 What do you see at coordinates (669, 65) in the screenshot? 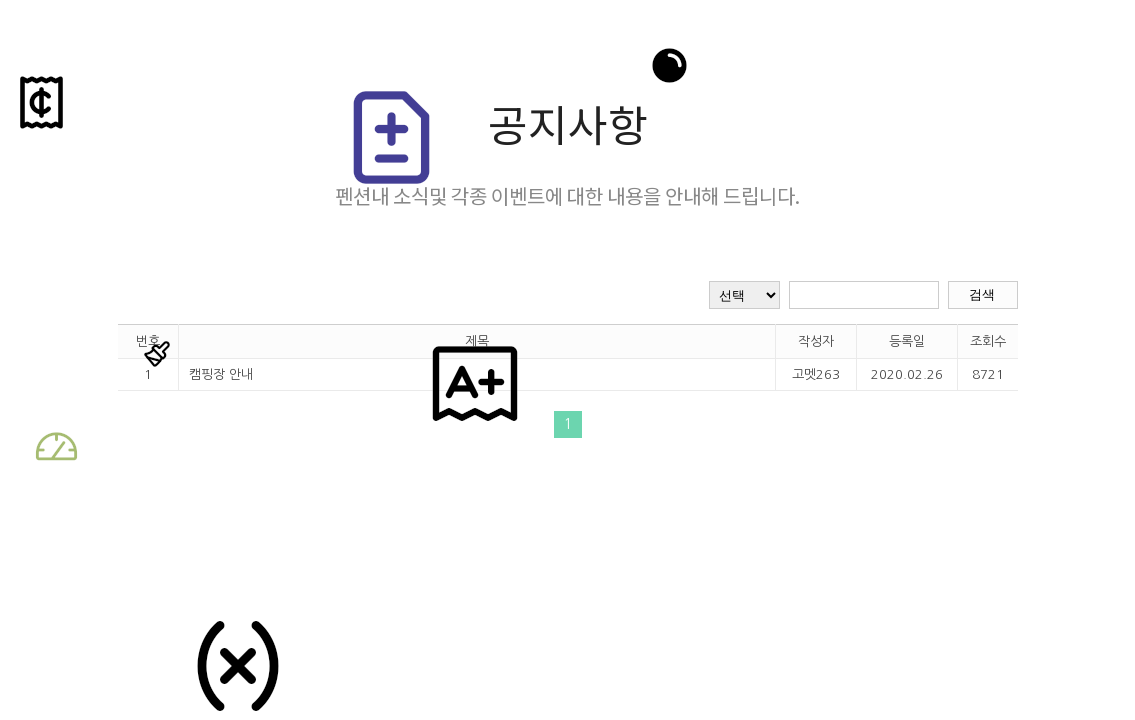
I see `apply inner shadow effect to top-right corner` at bounding box center [669, 65].